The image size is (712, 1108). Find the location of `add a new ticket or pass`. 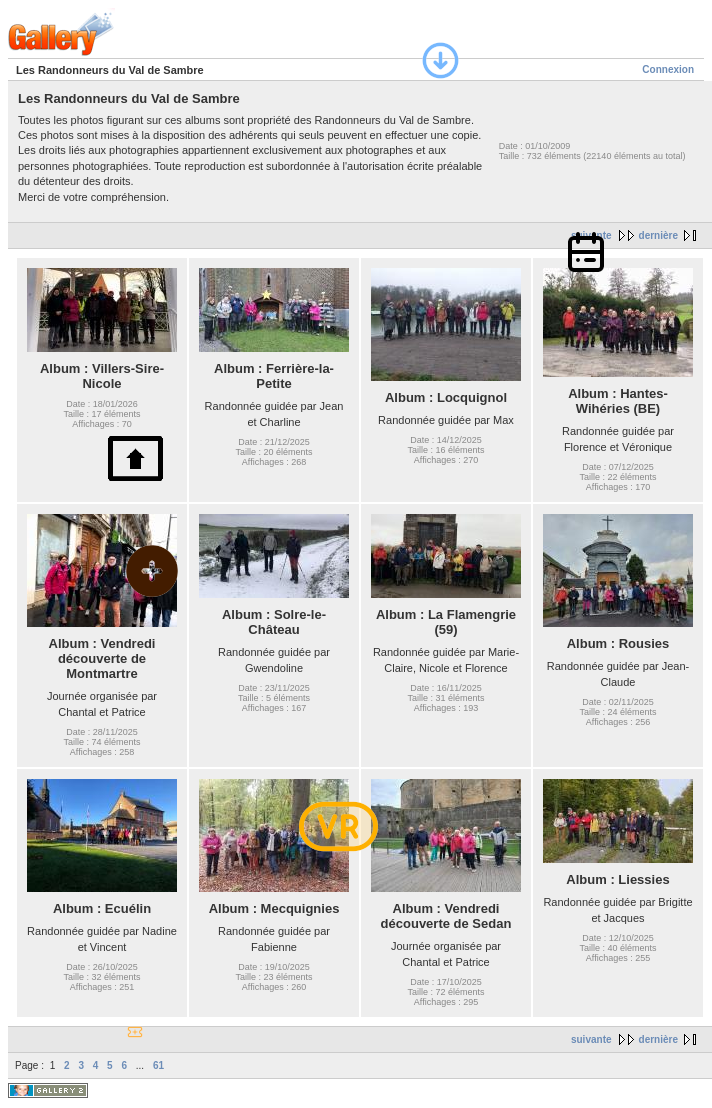

add a new ticket or pass is located at coordinates (135, 1032).